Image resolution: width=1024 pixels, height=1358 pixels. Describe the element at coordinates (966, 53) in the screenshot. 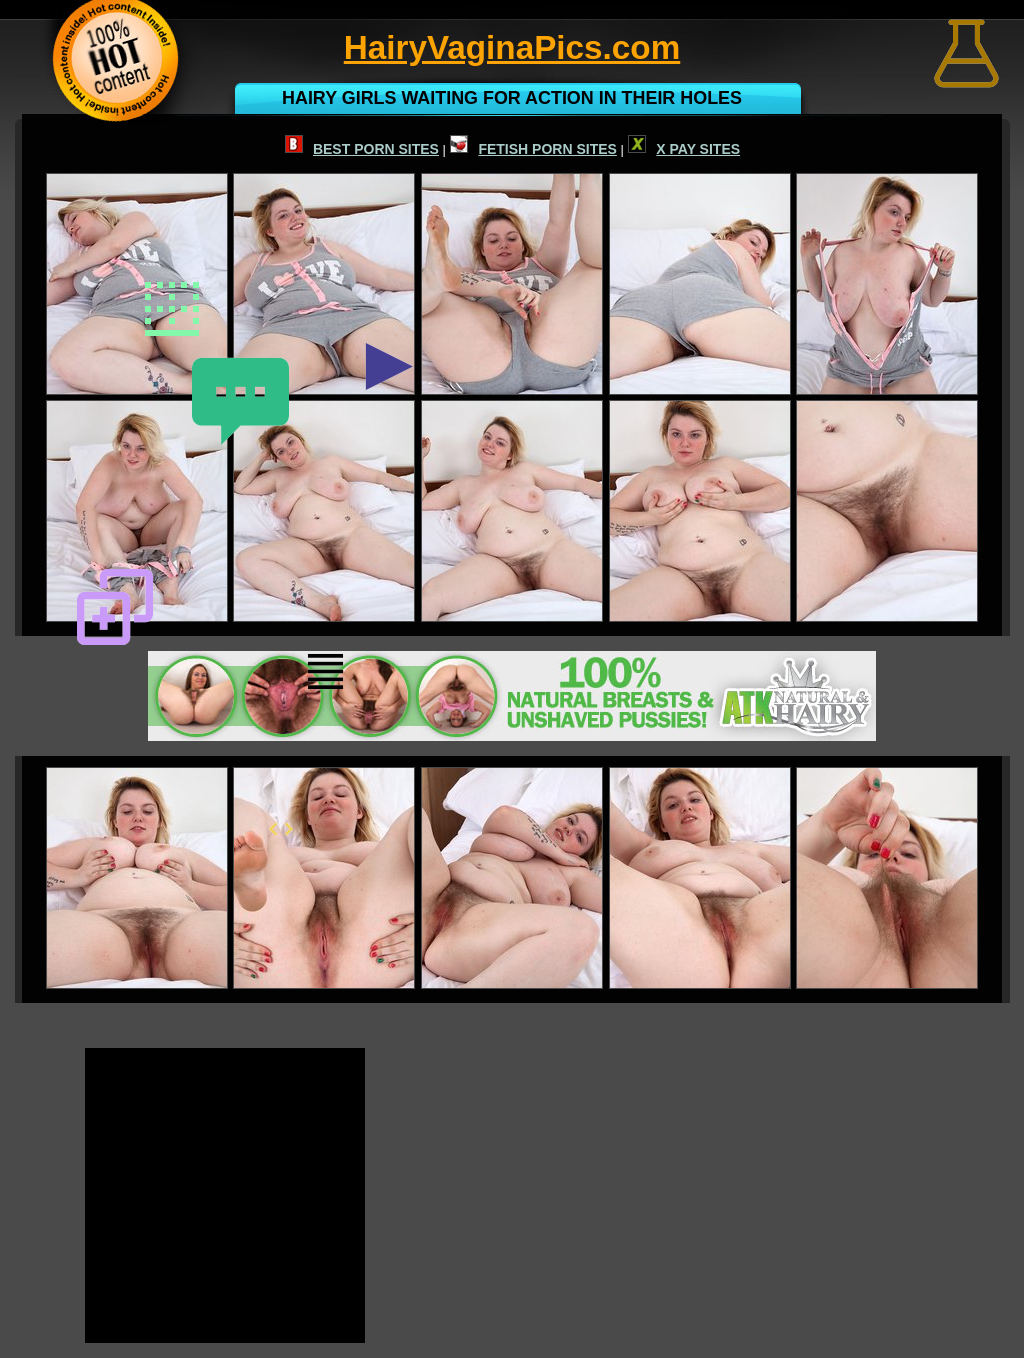

I see `access experimental or beta features` at that location.